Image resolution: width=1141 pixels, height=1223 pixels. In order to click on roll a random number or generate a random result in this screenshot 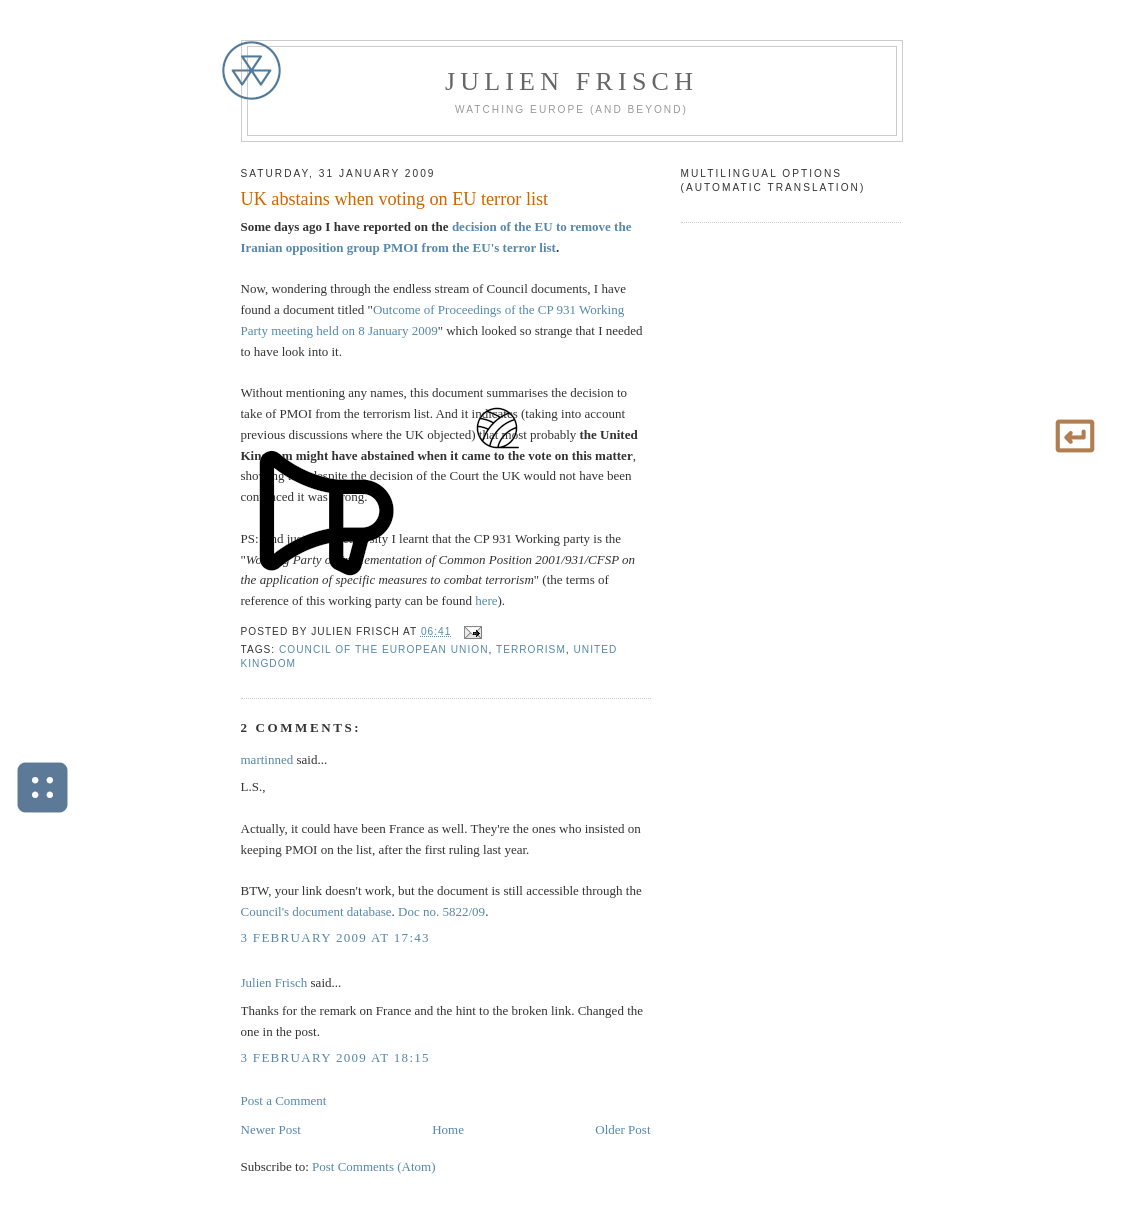, I will do `click(42, 787)`.